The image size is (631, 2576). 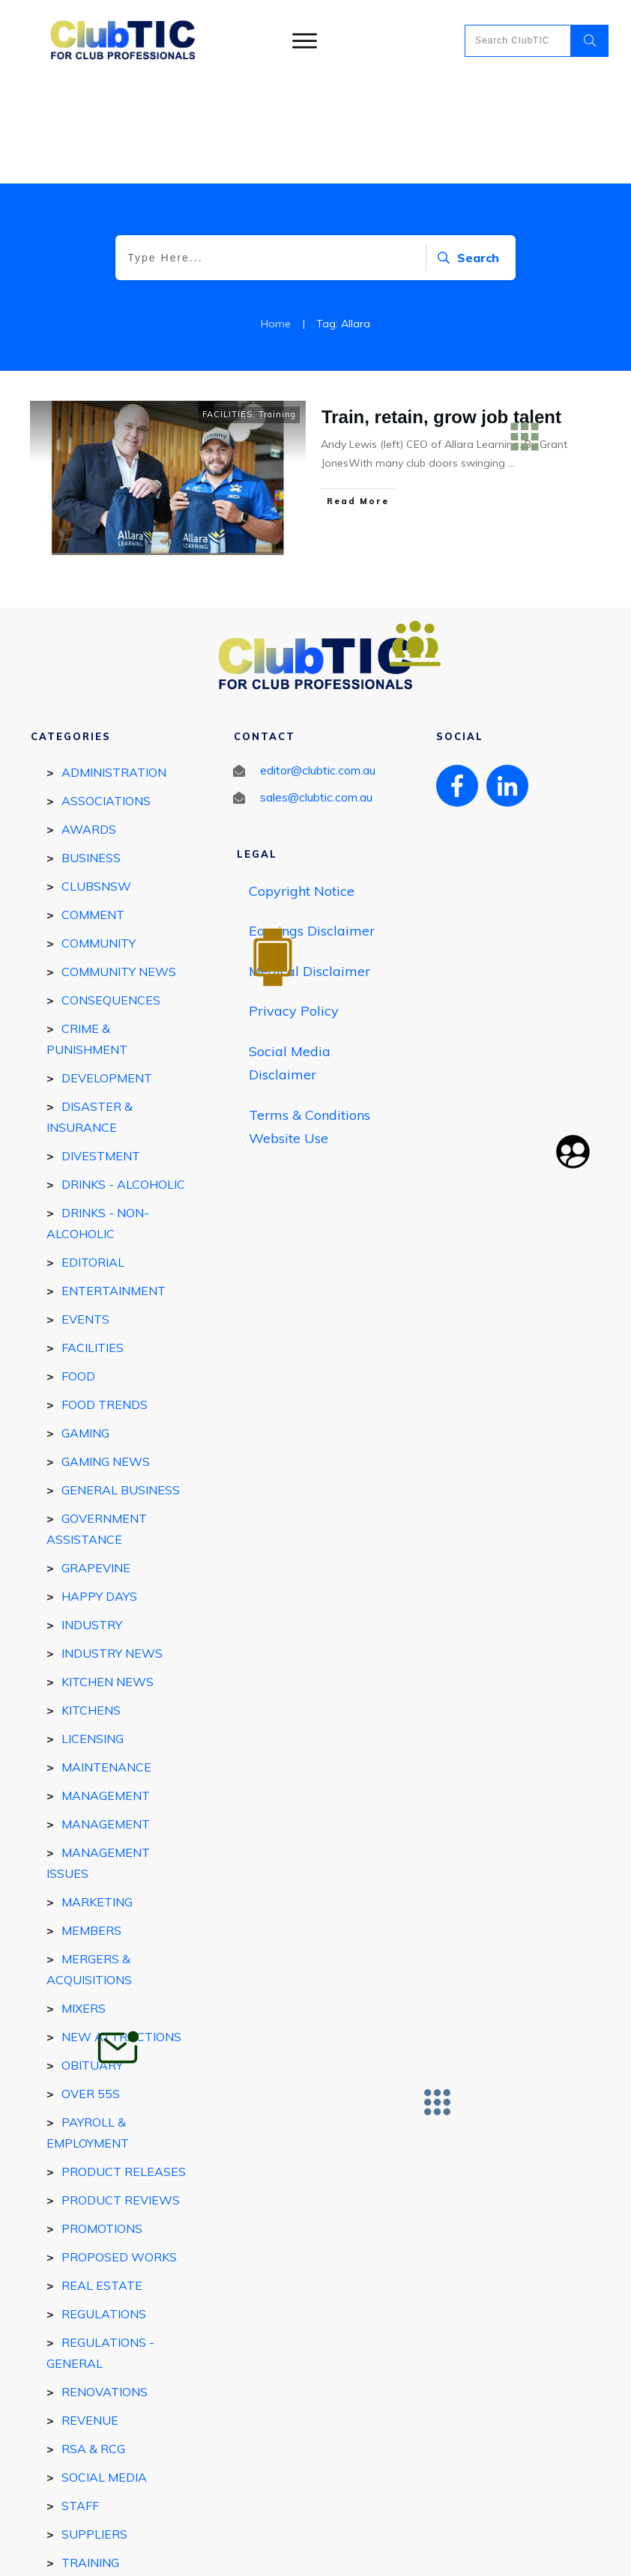 I want to click on view team or group members, so click(x=415, y=643).